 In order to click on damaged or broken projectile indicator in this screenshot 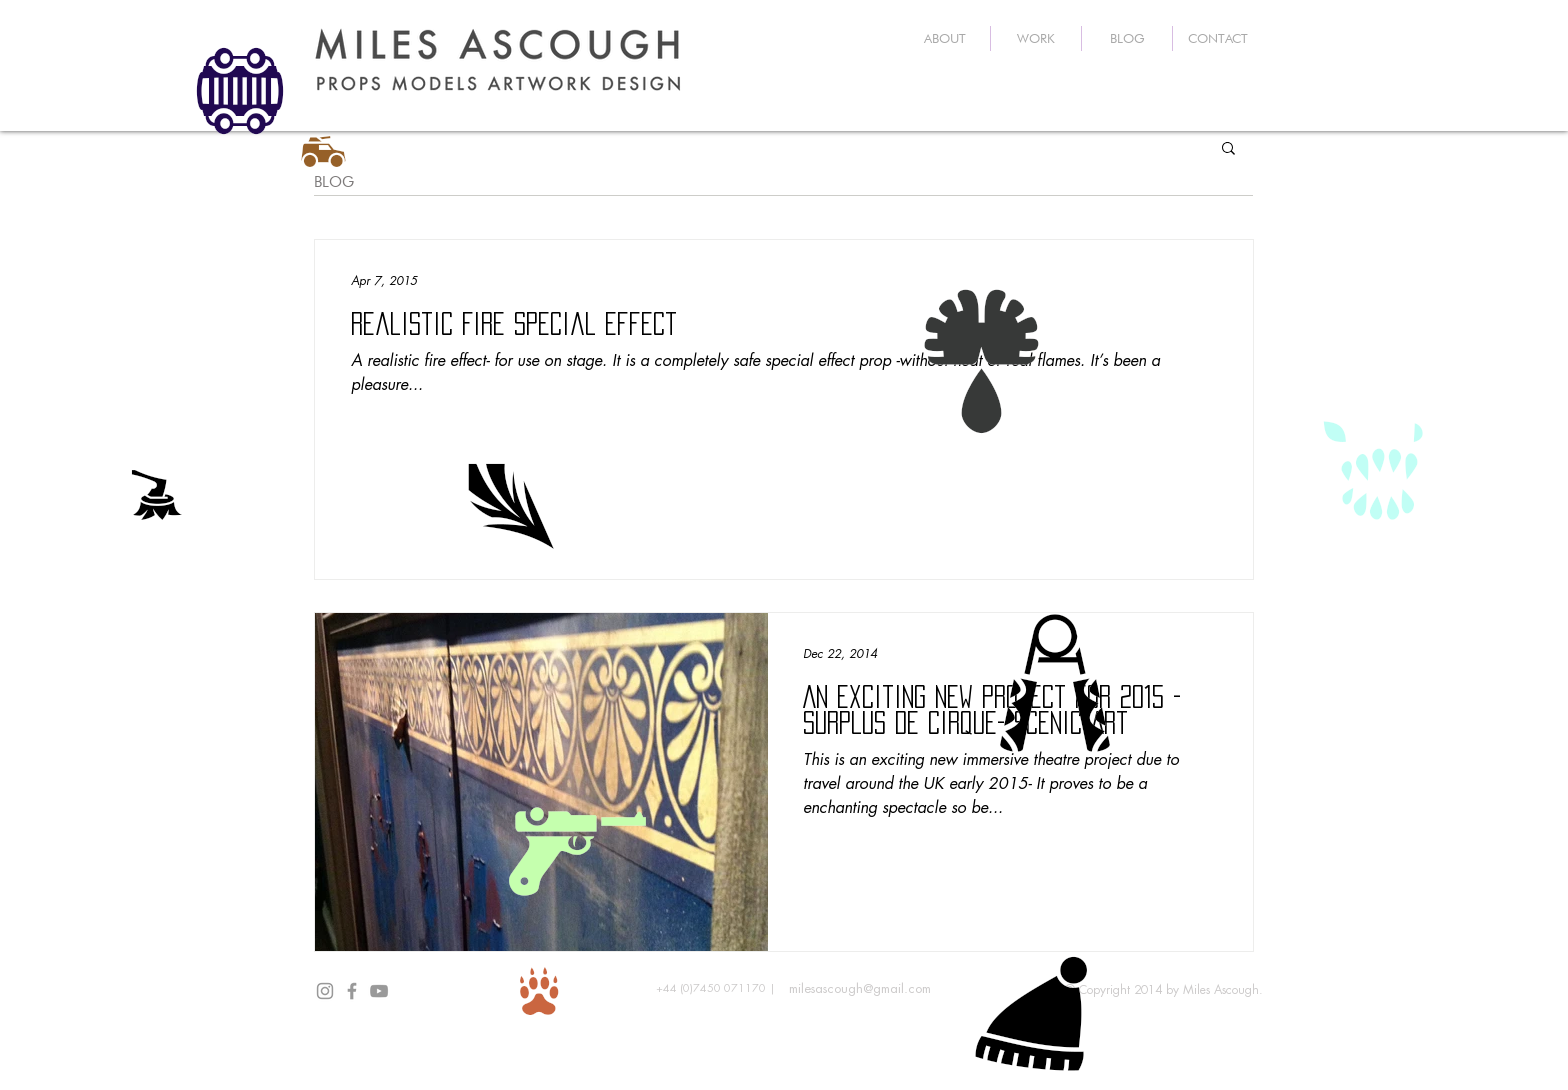, I will do `click(510, 505)`.